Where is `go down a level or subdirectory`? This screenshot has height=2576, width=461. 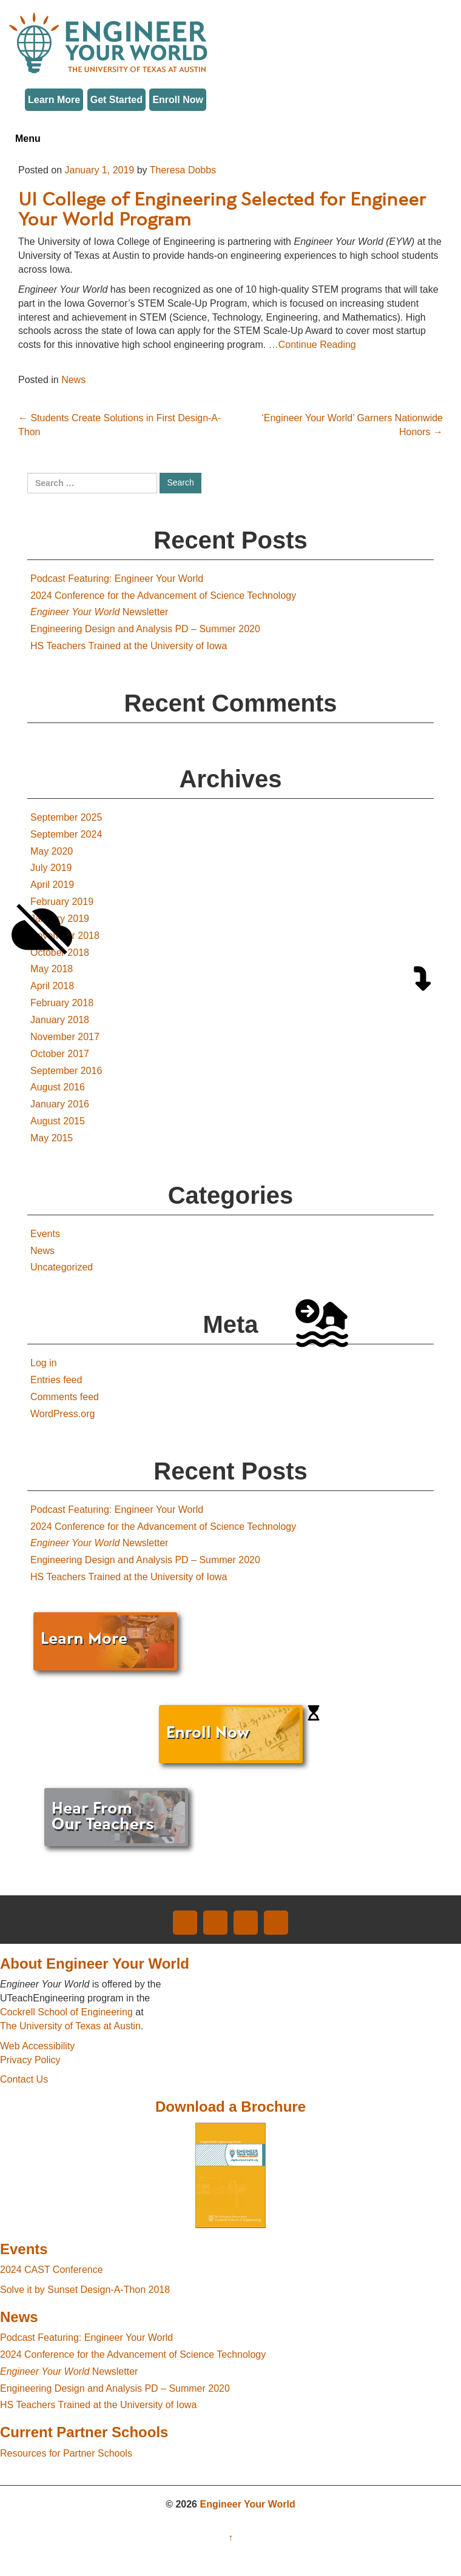
go down a level or subdirectory is located at coordinates (423, 978).